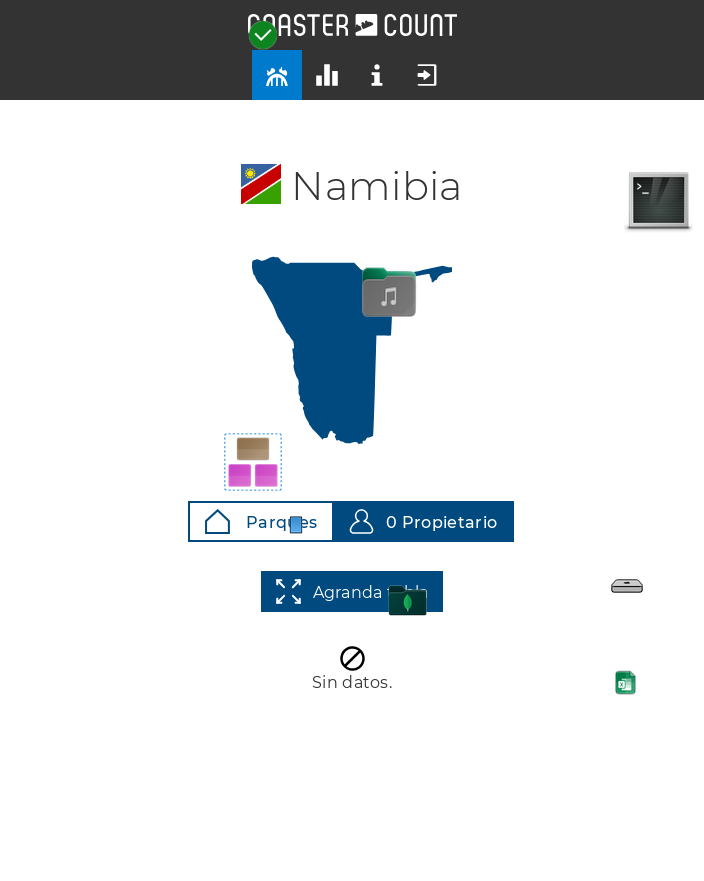 The image size is (704, 881). What do you see at coordinates (296, 525) in the screenshot?
I see `iPad Air M2 device icon` at bounding box center [296, 525].